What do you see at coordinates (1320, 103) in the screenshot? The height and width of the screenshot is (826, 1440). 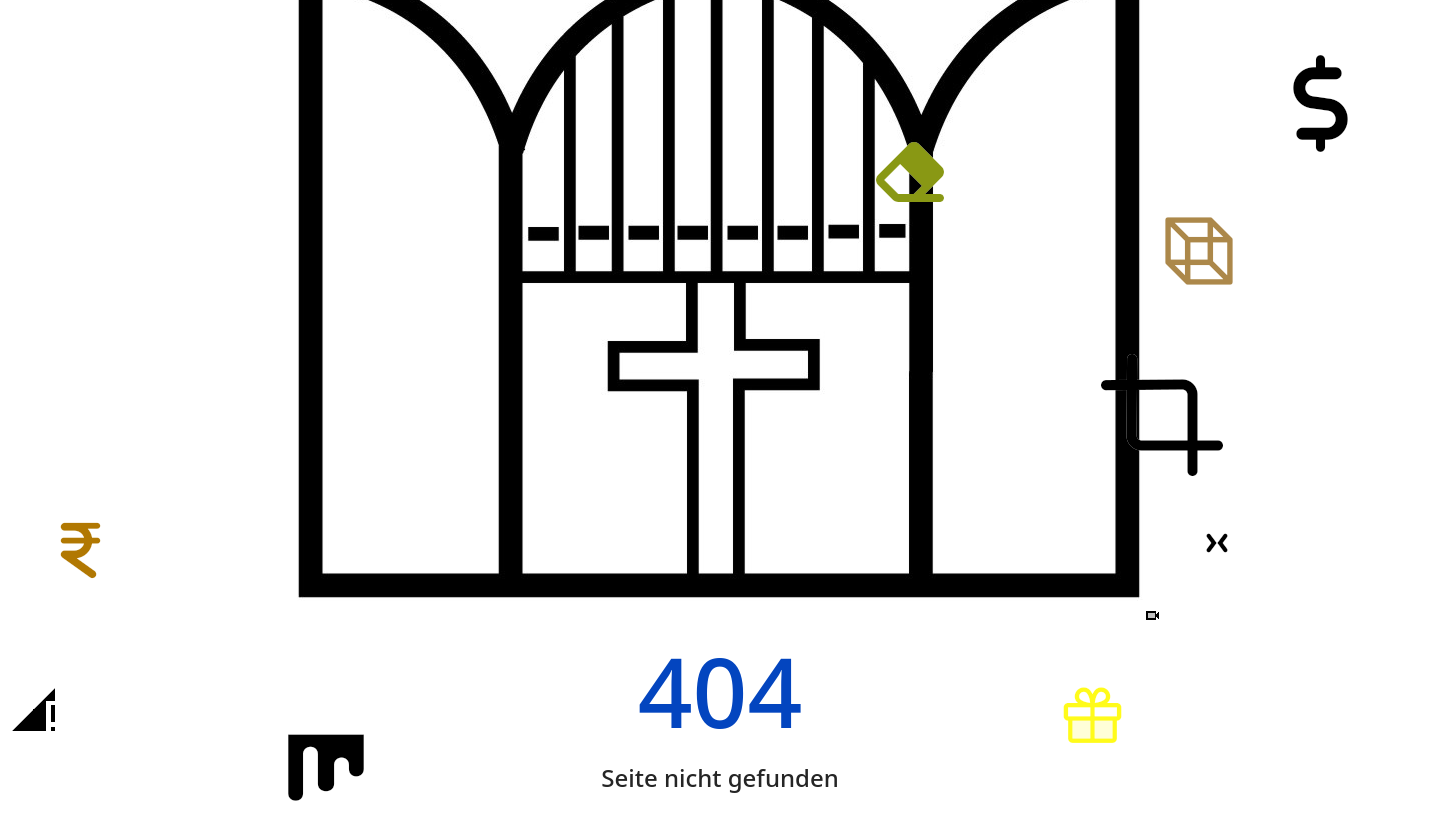 I see `view pricing or payment options` at bounding box center [1320, 103].